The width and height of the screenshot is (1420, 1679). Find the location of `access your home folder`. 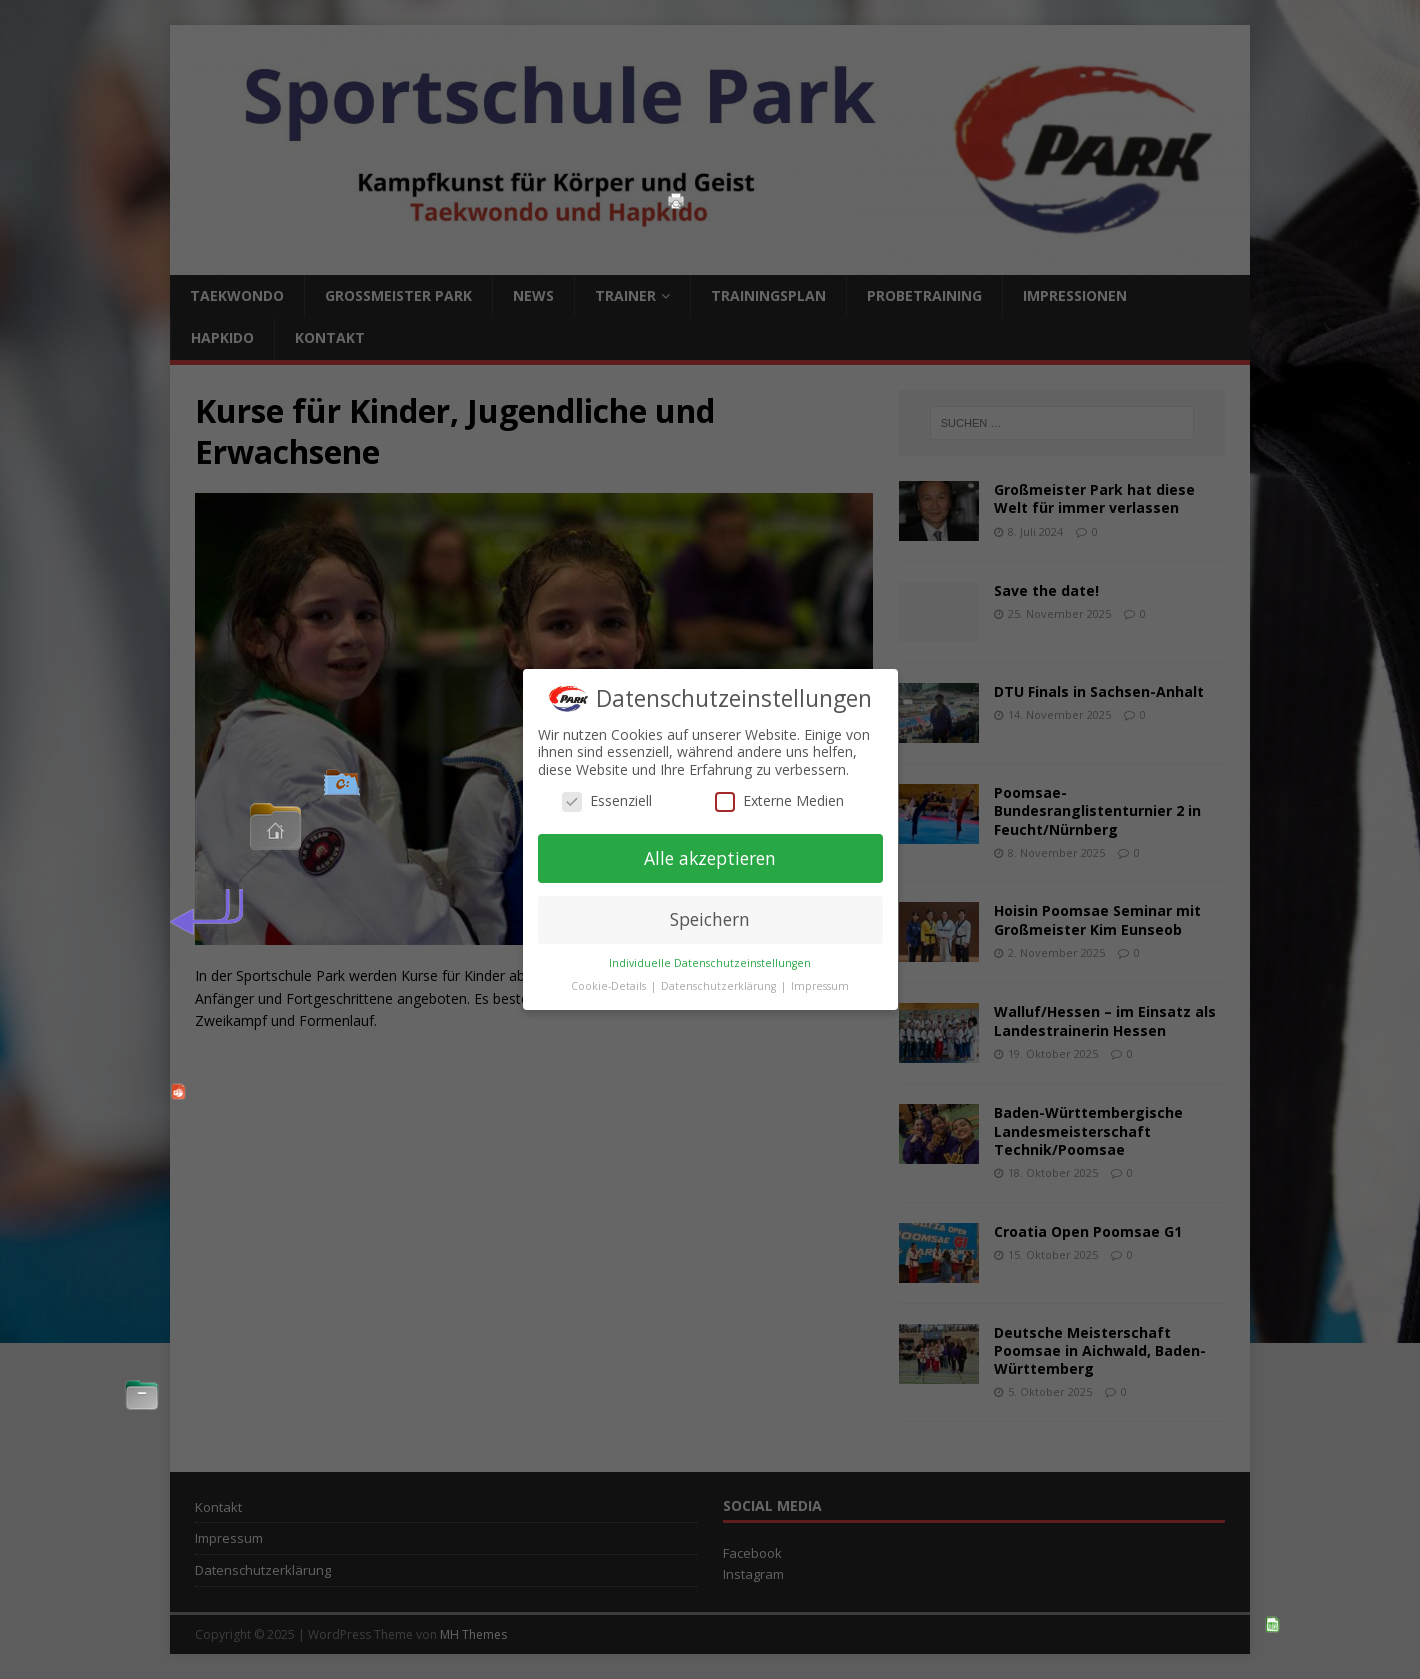

access your home folder is located at coordinates (275, 826).